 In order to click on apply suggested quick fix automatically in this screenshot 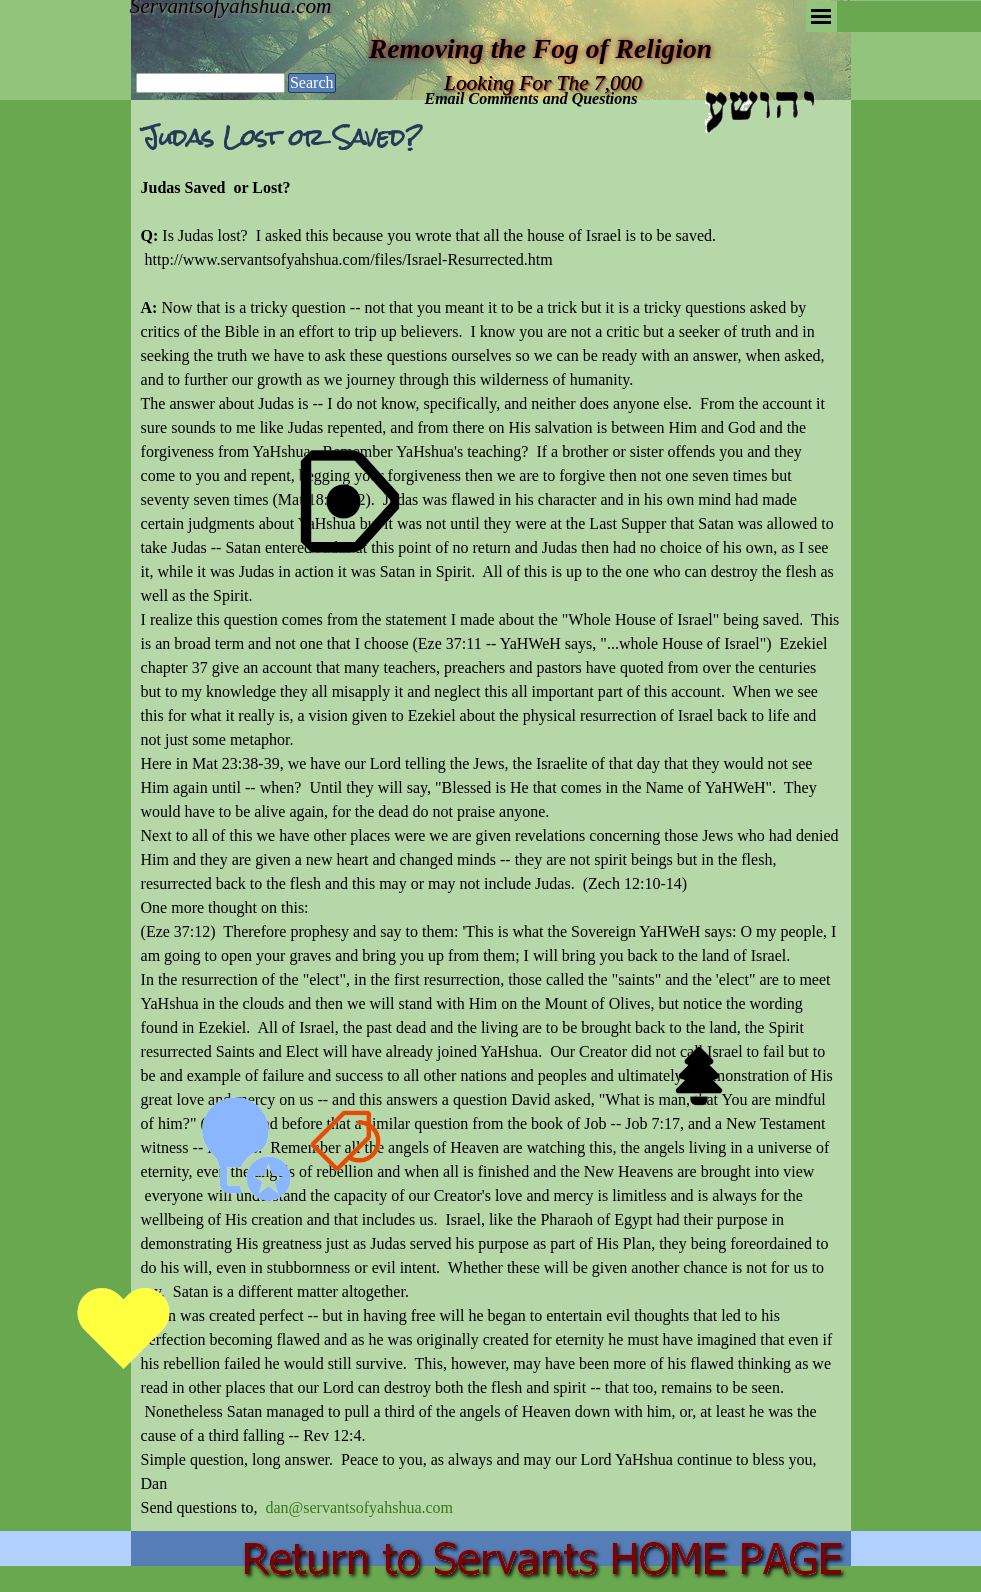, I will do `click(239, 1149)`.